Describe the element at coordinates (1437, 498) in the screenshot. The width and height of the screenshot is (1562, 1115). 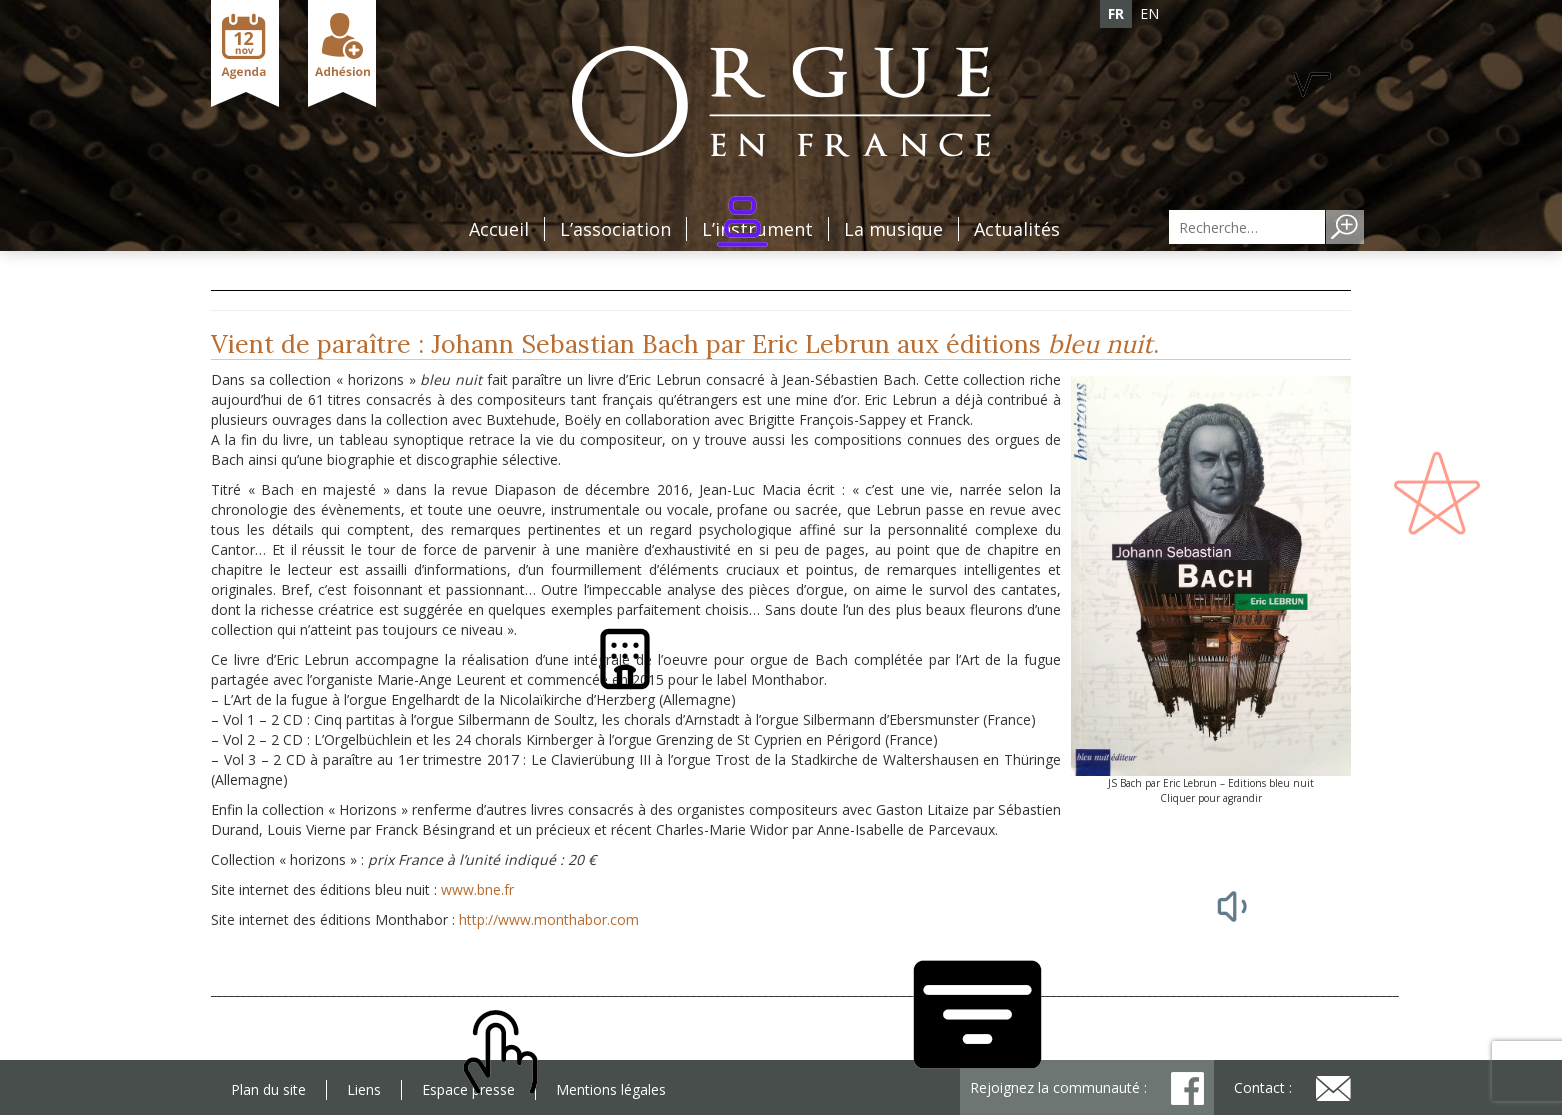
I see `indicates occult or mystical content` at that location.